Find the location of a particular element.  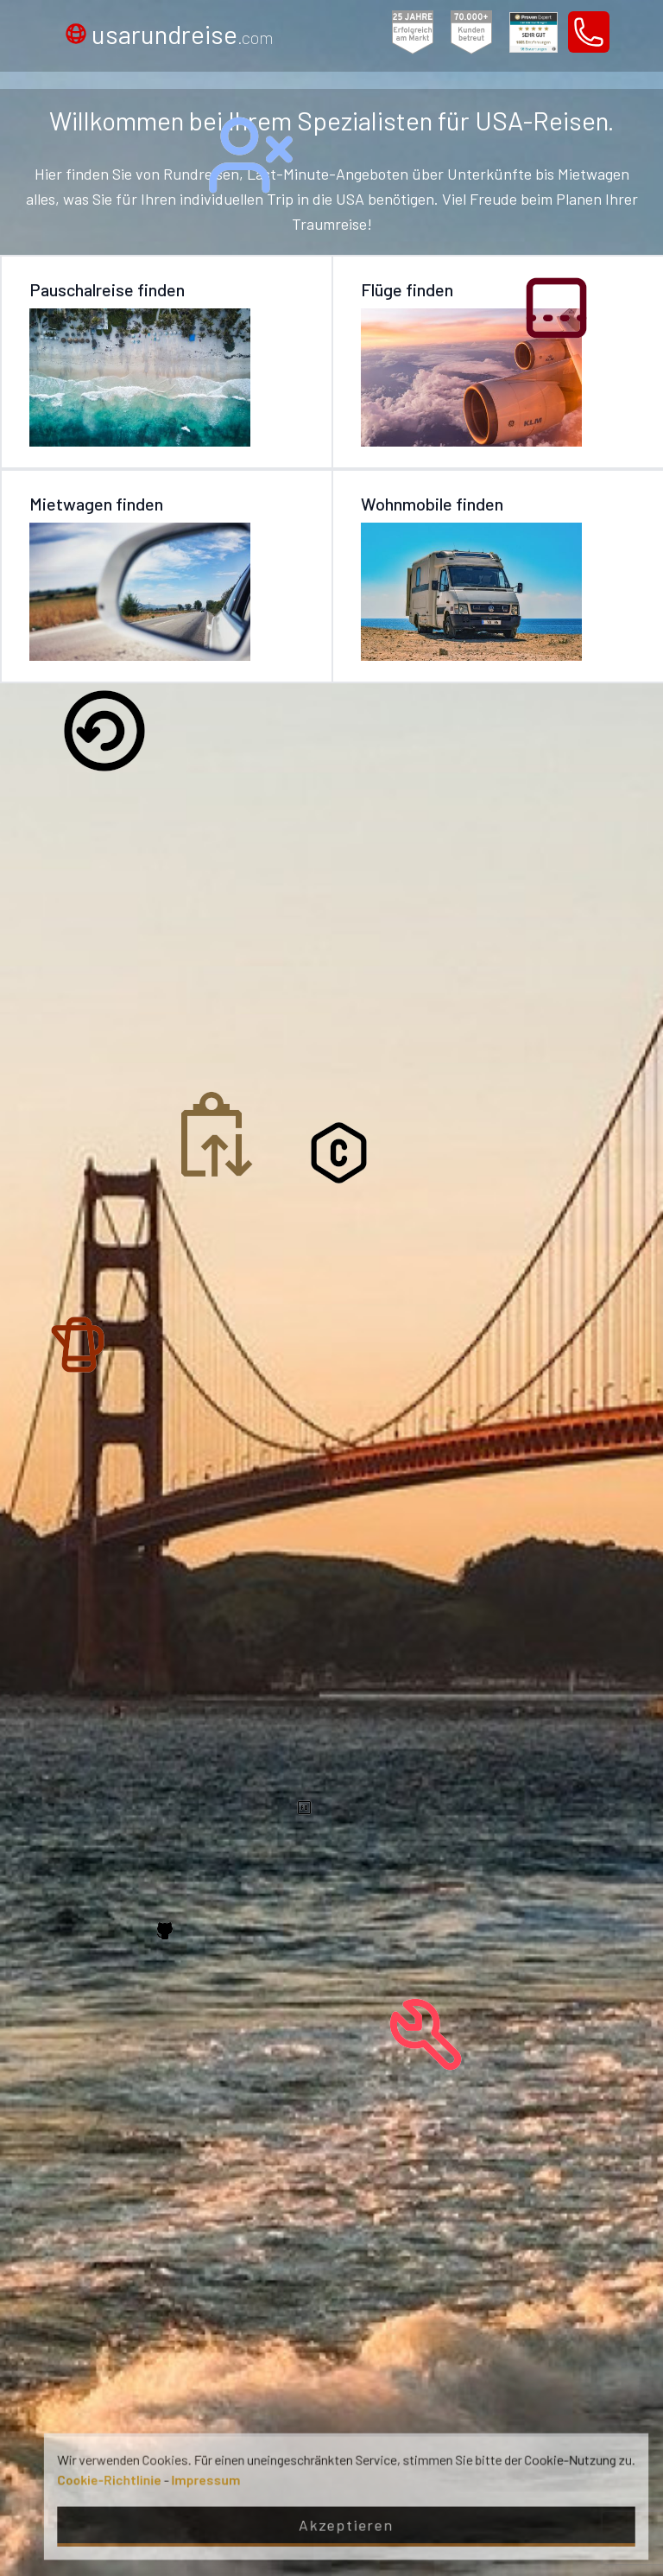

indicates copyright status or protected content is located at coordinates (338, 1152).